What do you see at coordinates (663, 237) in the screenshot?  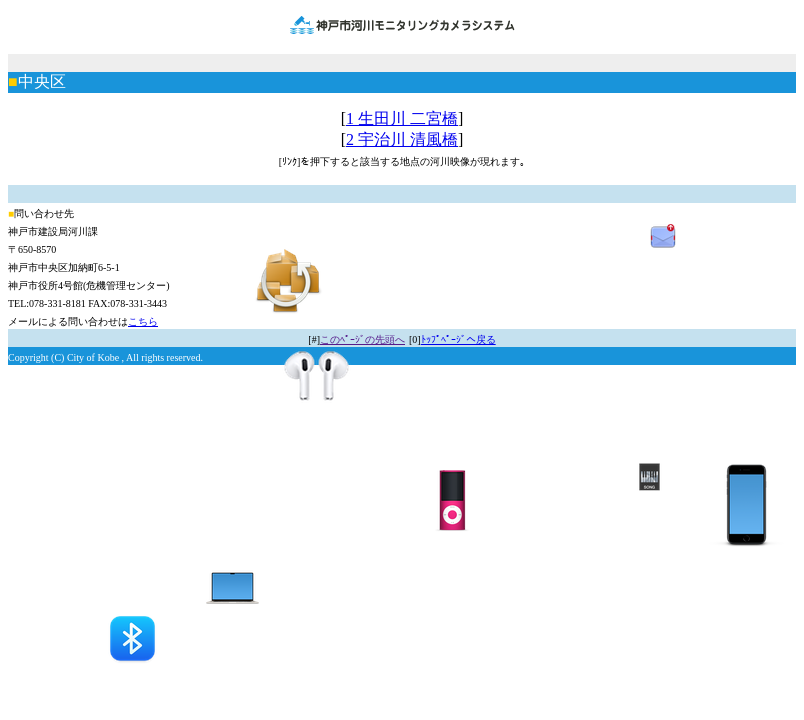 I see `send an email message` at bounding box center [663, 237].